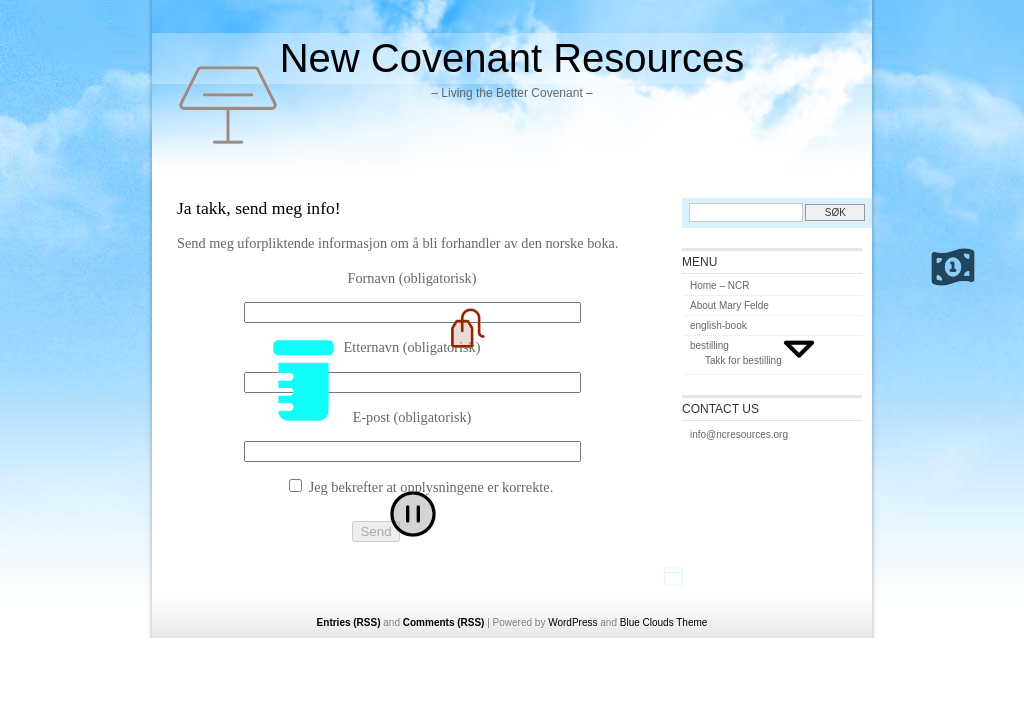  What do you see at coordinates (673, 576) in the screenshot?
I see `view calendar or schedule` at bounding box center [673, 576].